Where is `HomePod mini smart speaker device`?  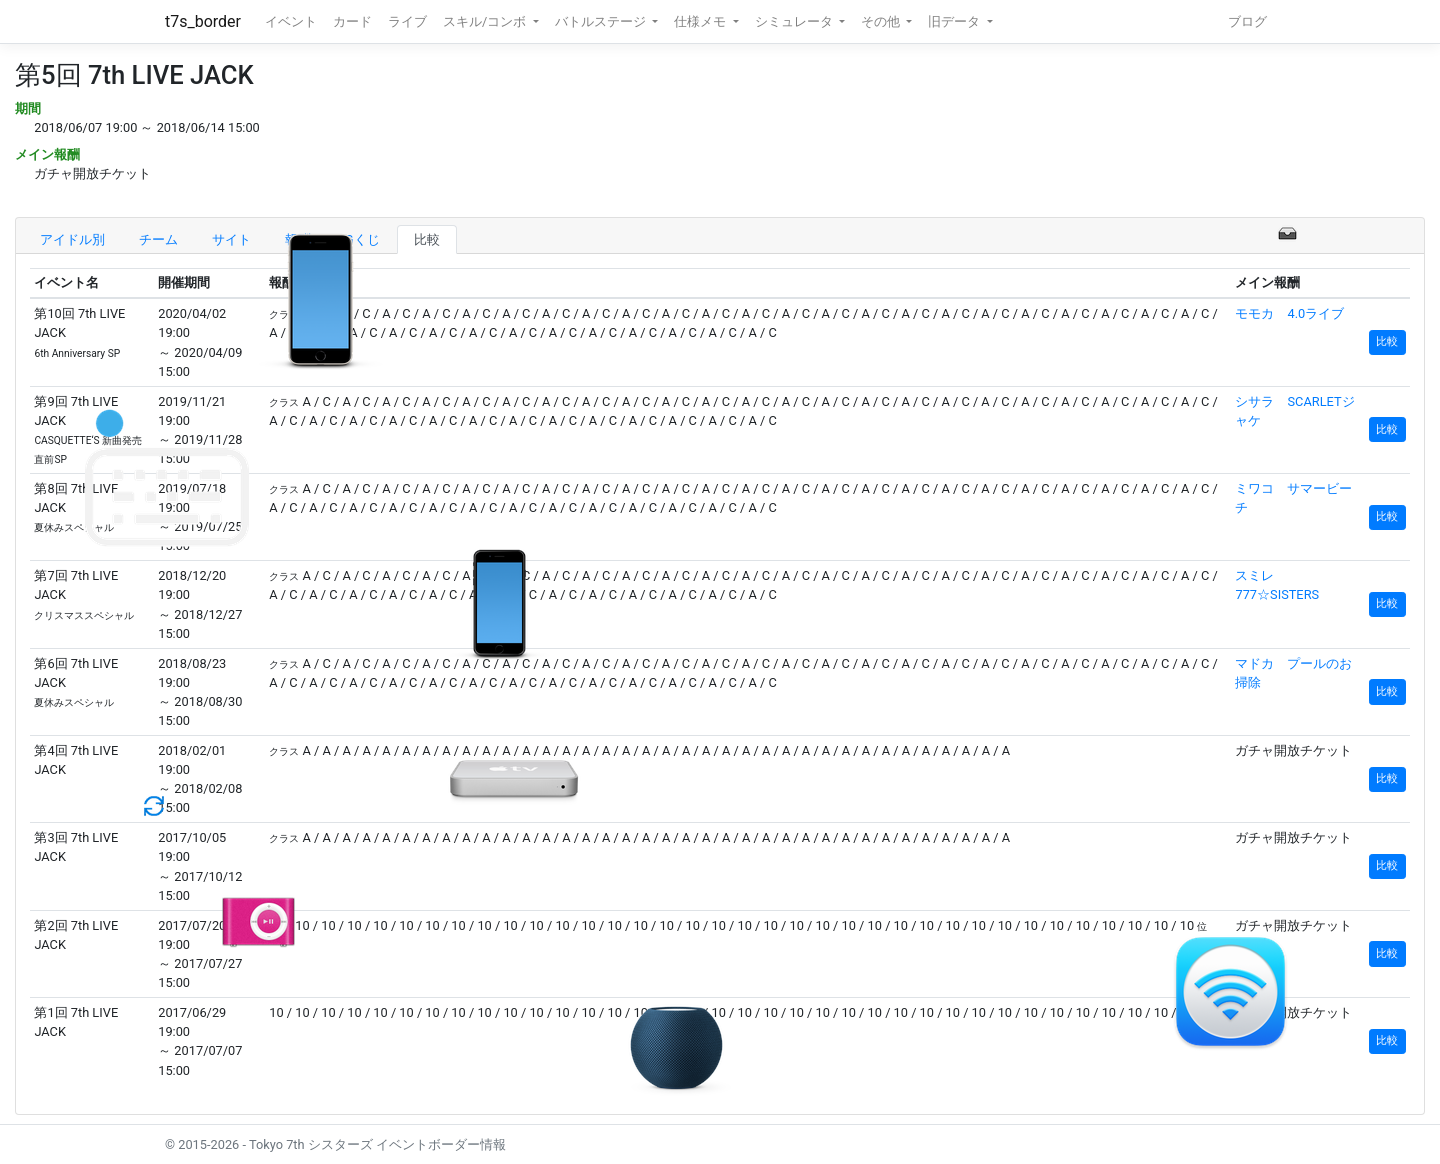
HomePod mini smart speaker device is located at coordinates (676, 1056).